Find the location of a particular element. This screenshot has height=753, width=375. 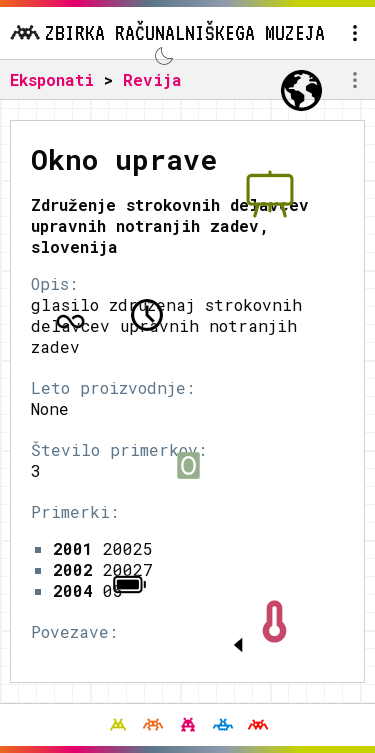

open presentation or slideshow mode is located at coordinates (270, 194).